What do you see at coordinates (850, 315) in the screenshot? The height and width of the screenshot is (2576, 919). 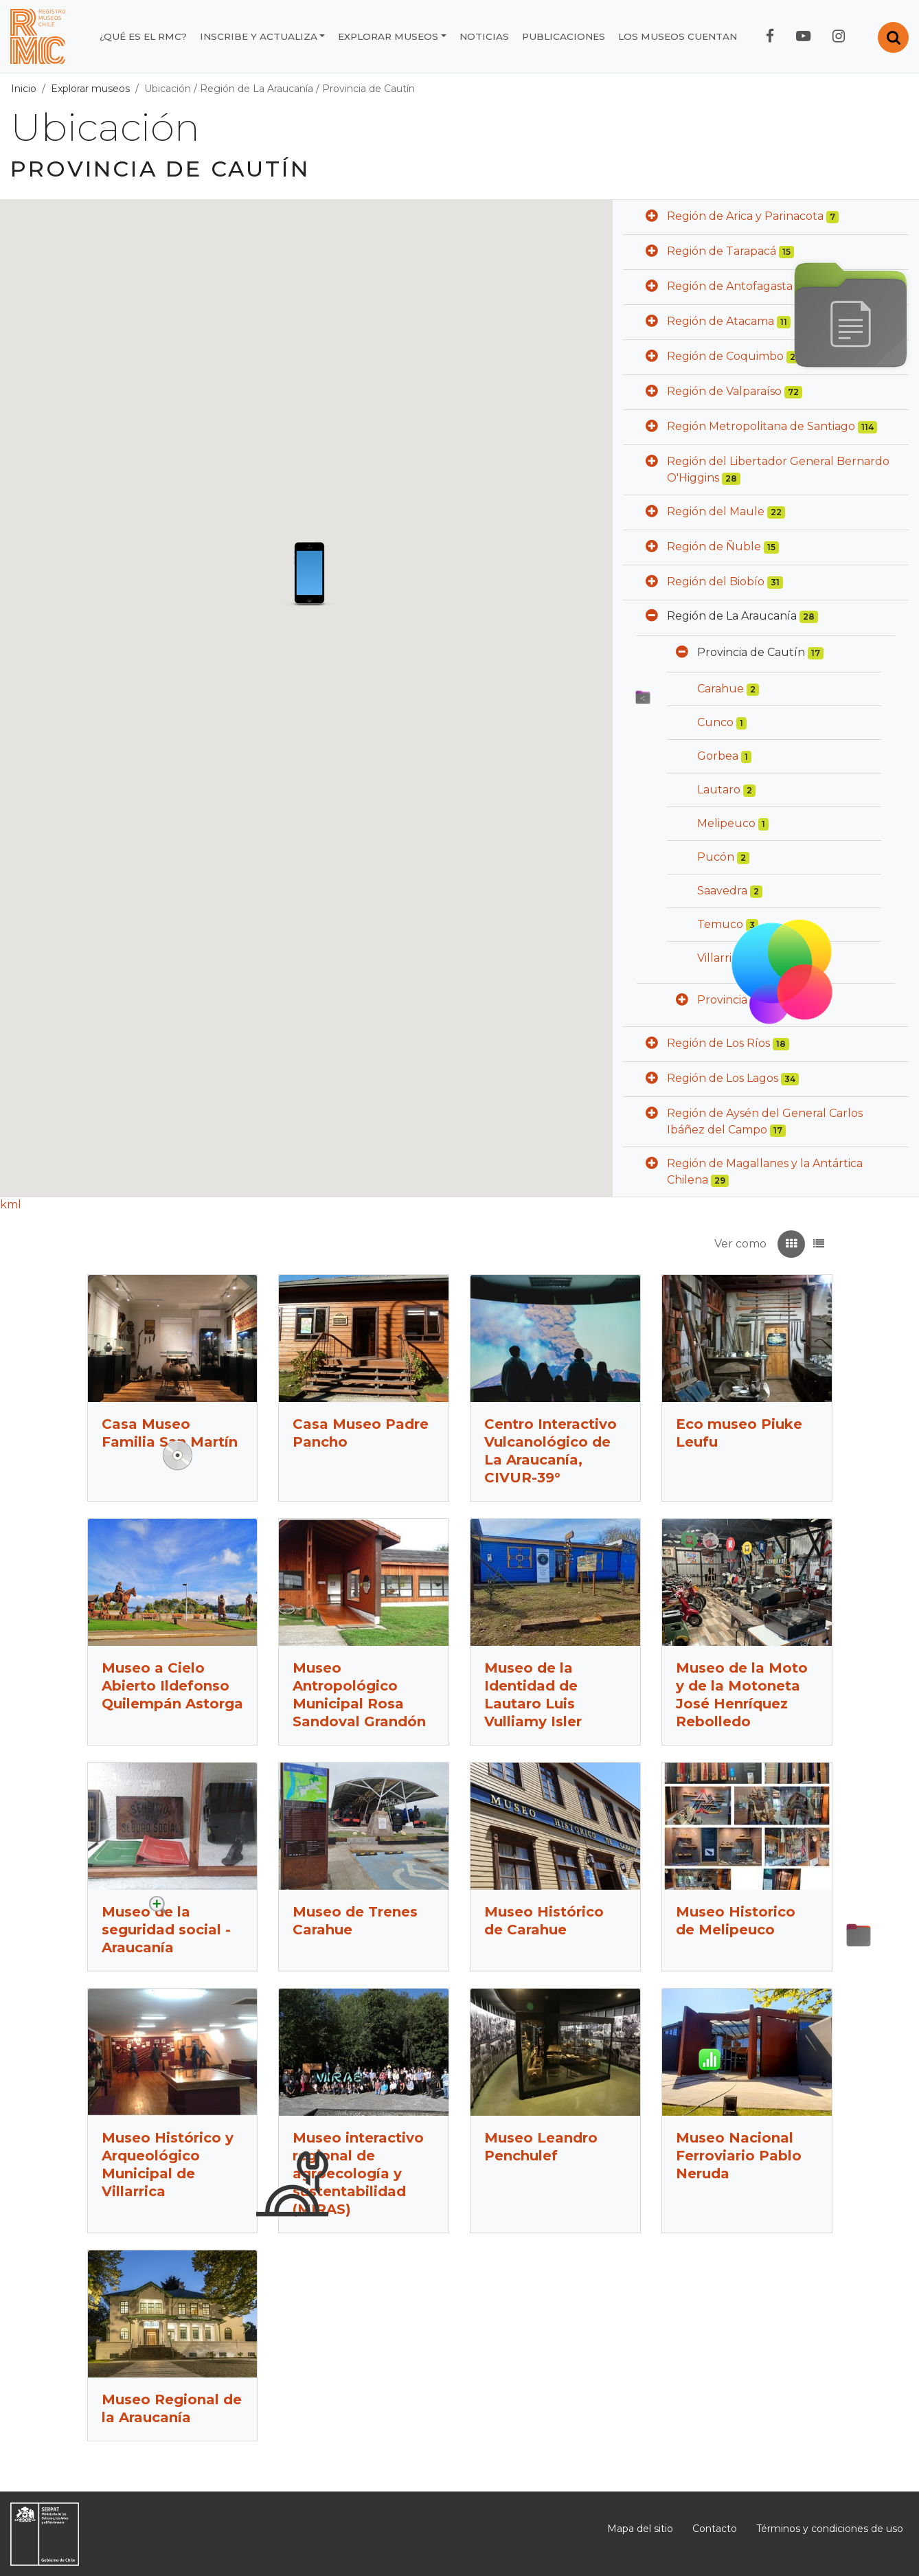 I see `open your documents folder` at bounding box center [850, 315].